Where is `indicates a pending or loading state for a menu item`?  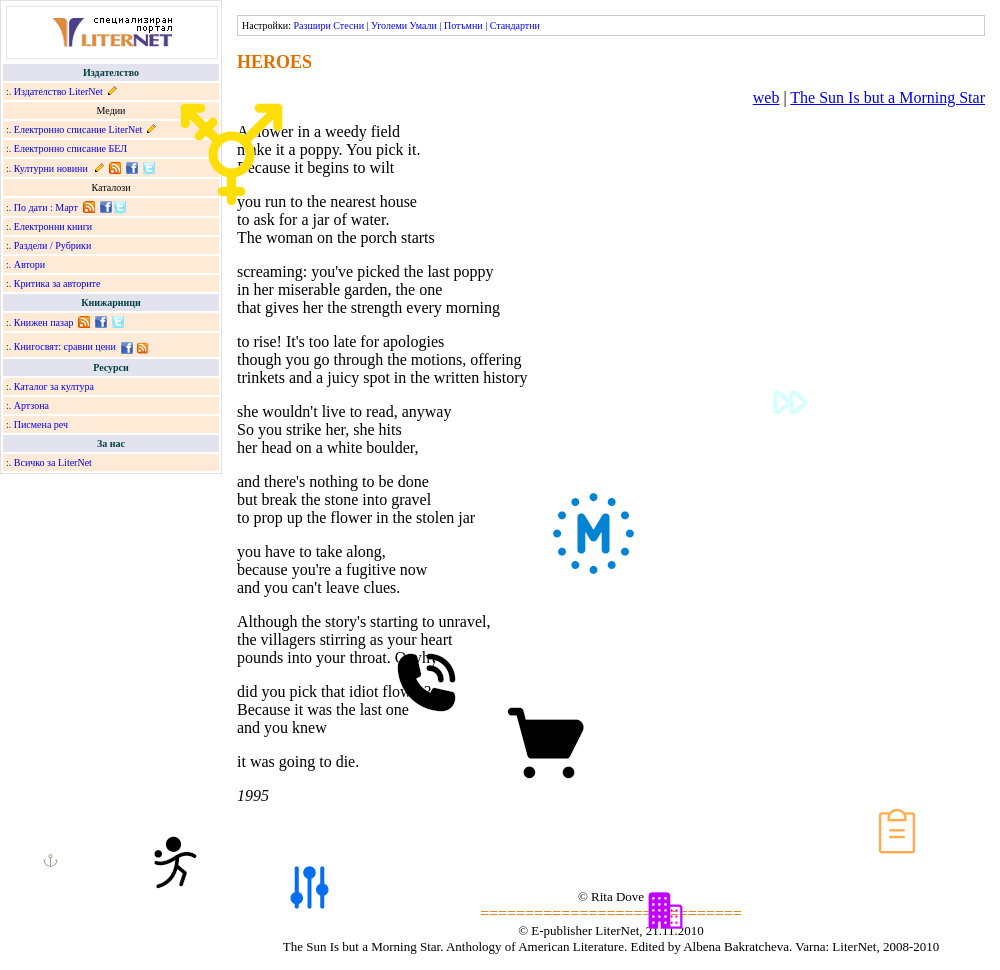 indicates a pending or loading state for a menu item is located at coordinates (593, 533).